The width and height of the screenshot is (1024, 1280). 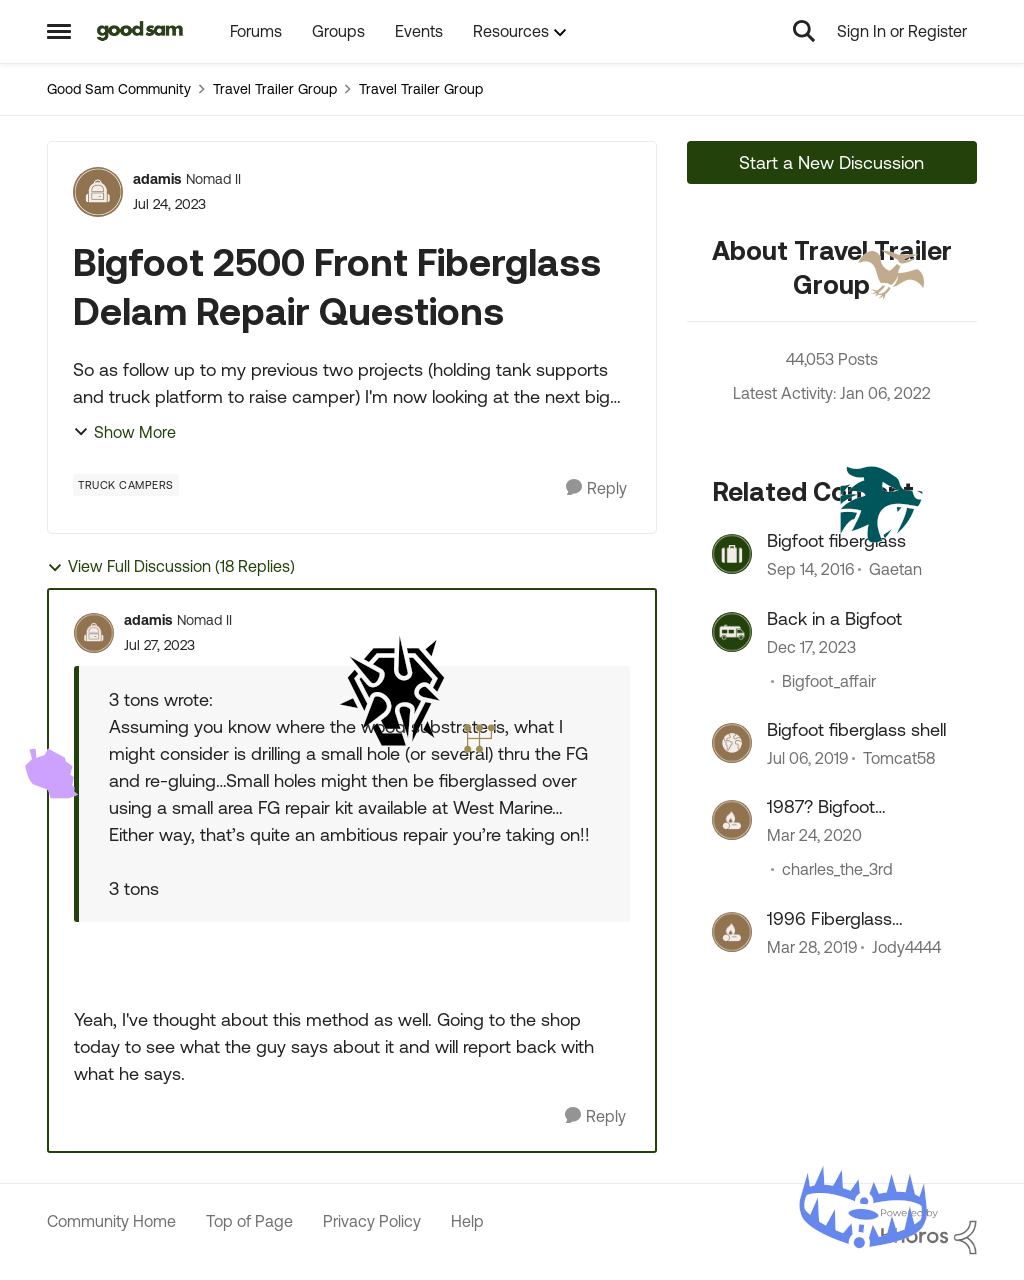 I want to click on pterodactyl or flying dinosaur icon for a game element, so click(x=891, y=275).